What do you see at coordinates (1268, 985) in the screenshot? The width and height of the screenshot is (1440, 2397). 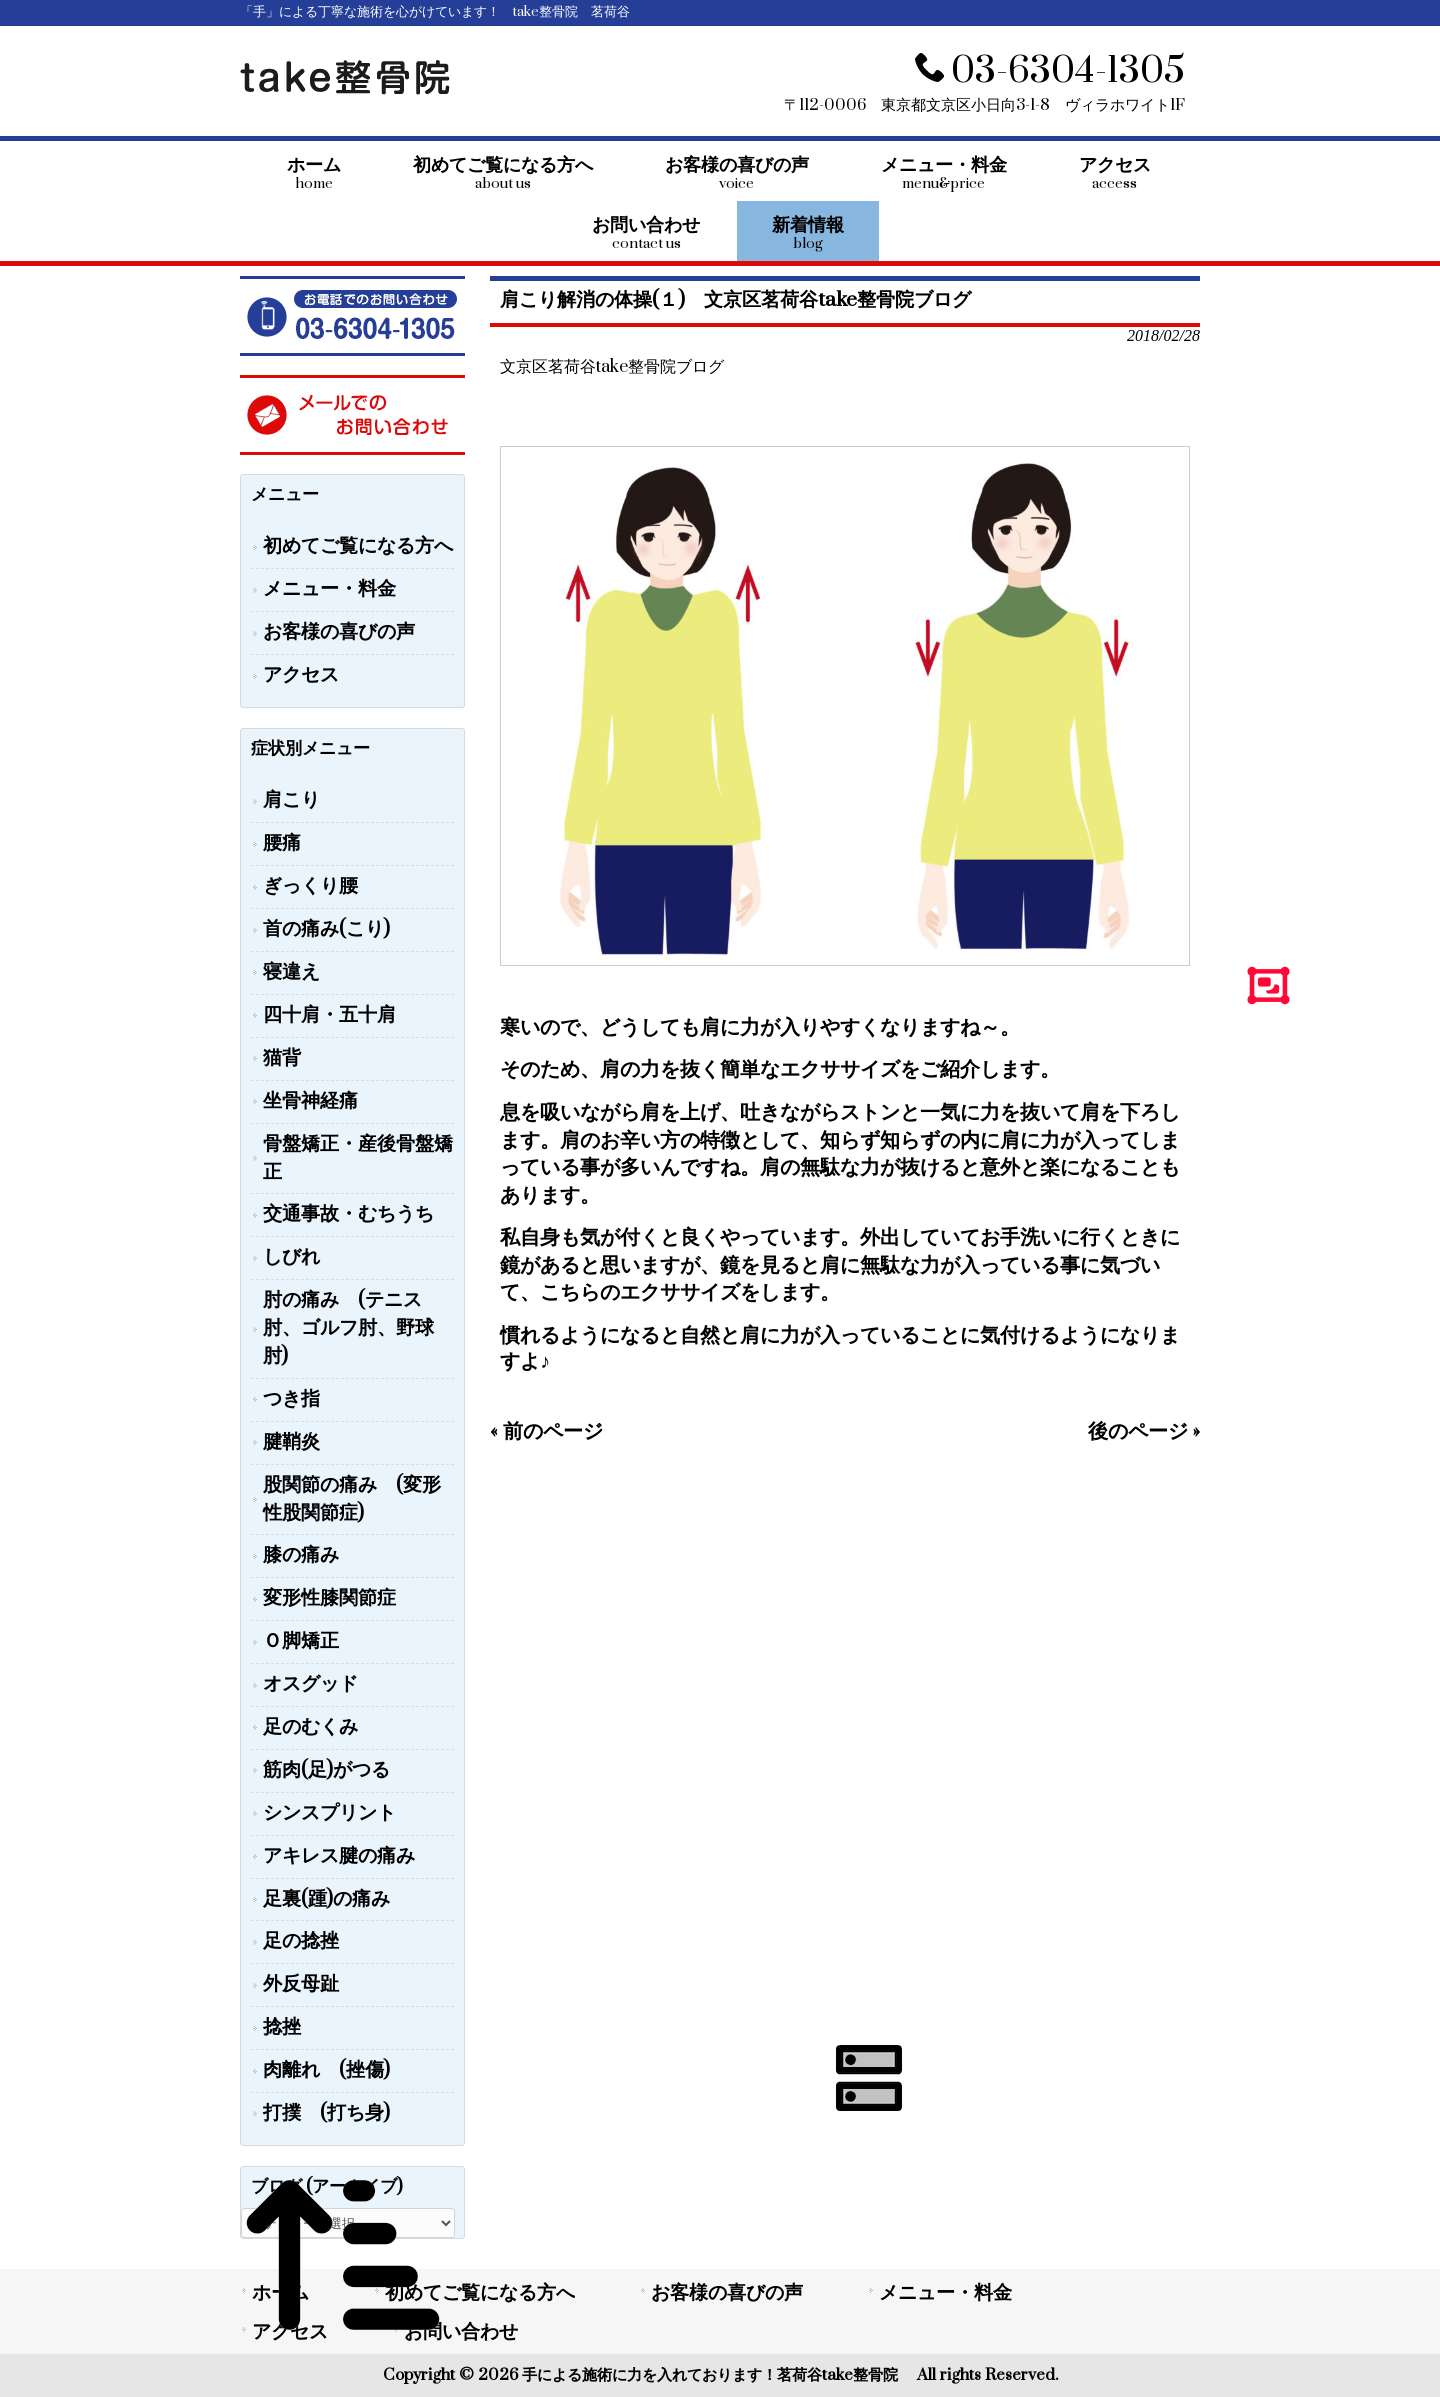 I see `group selected objects together` at bounding box center [1268, 985].